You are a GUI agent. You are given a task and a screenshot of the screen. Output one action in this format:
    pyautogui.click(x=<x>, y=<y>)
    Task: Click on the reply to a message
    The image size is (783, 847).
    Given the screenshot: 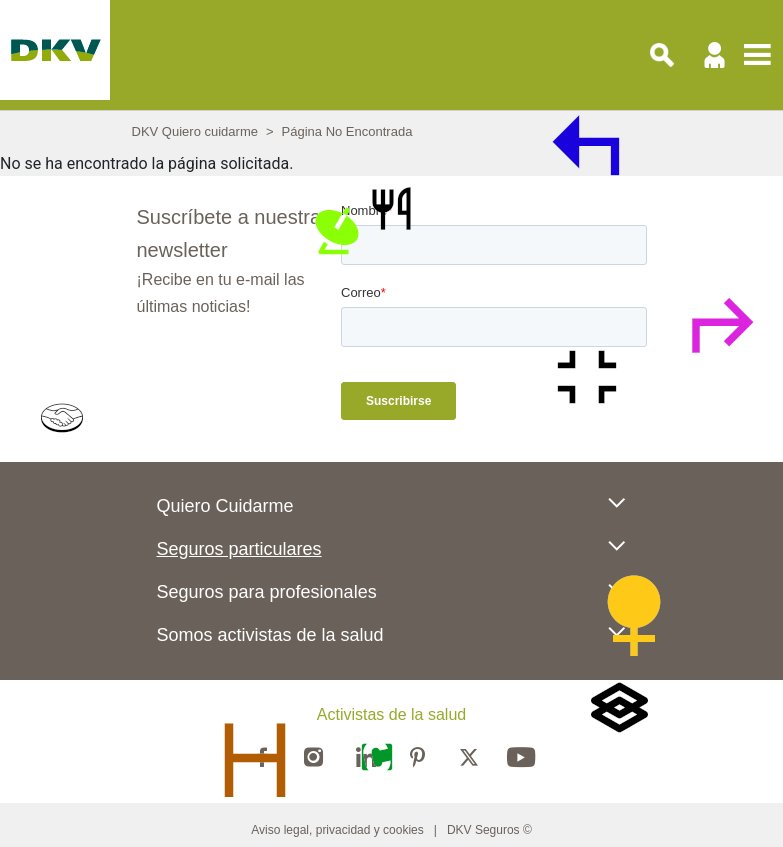 What is the action you would take?
    pyautogui.click(x=590, y=146)
    